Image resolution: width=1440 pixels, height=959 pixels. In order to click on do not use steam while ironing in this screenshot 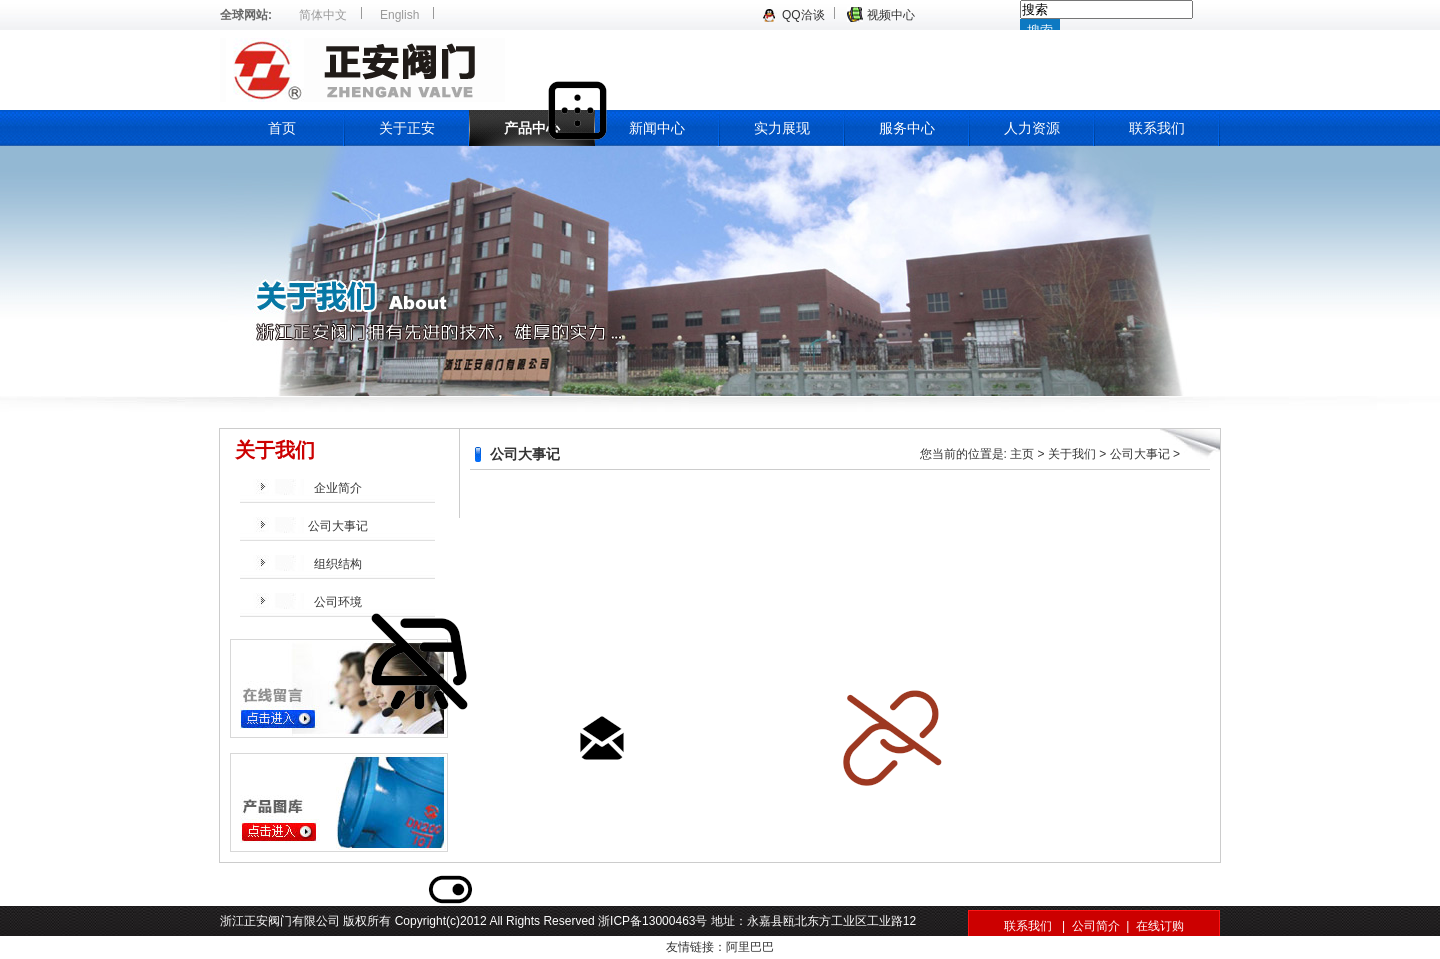, I will do `click(419, 661)`.